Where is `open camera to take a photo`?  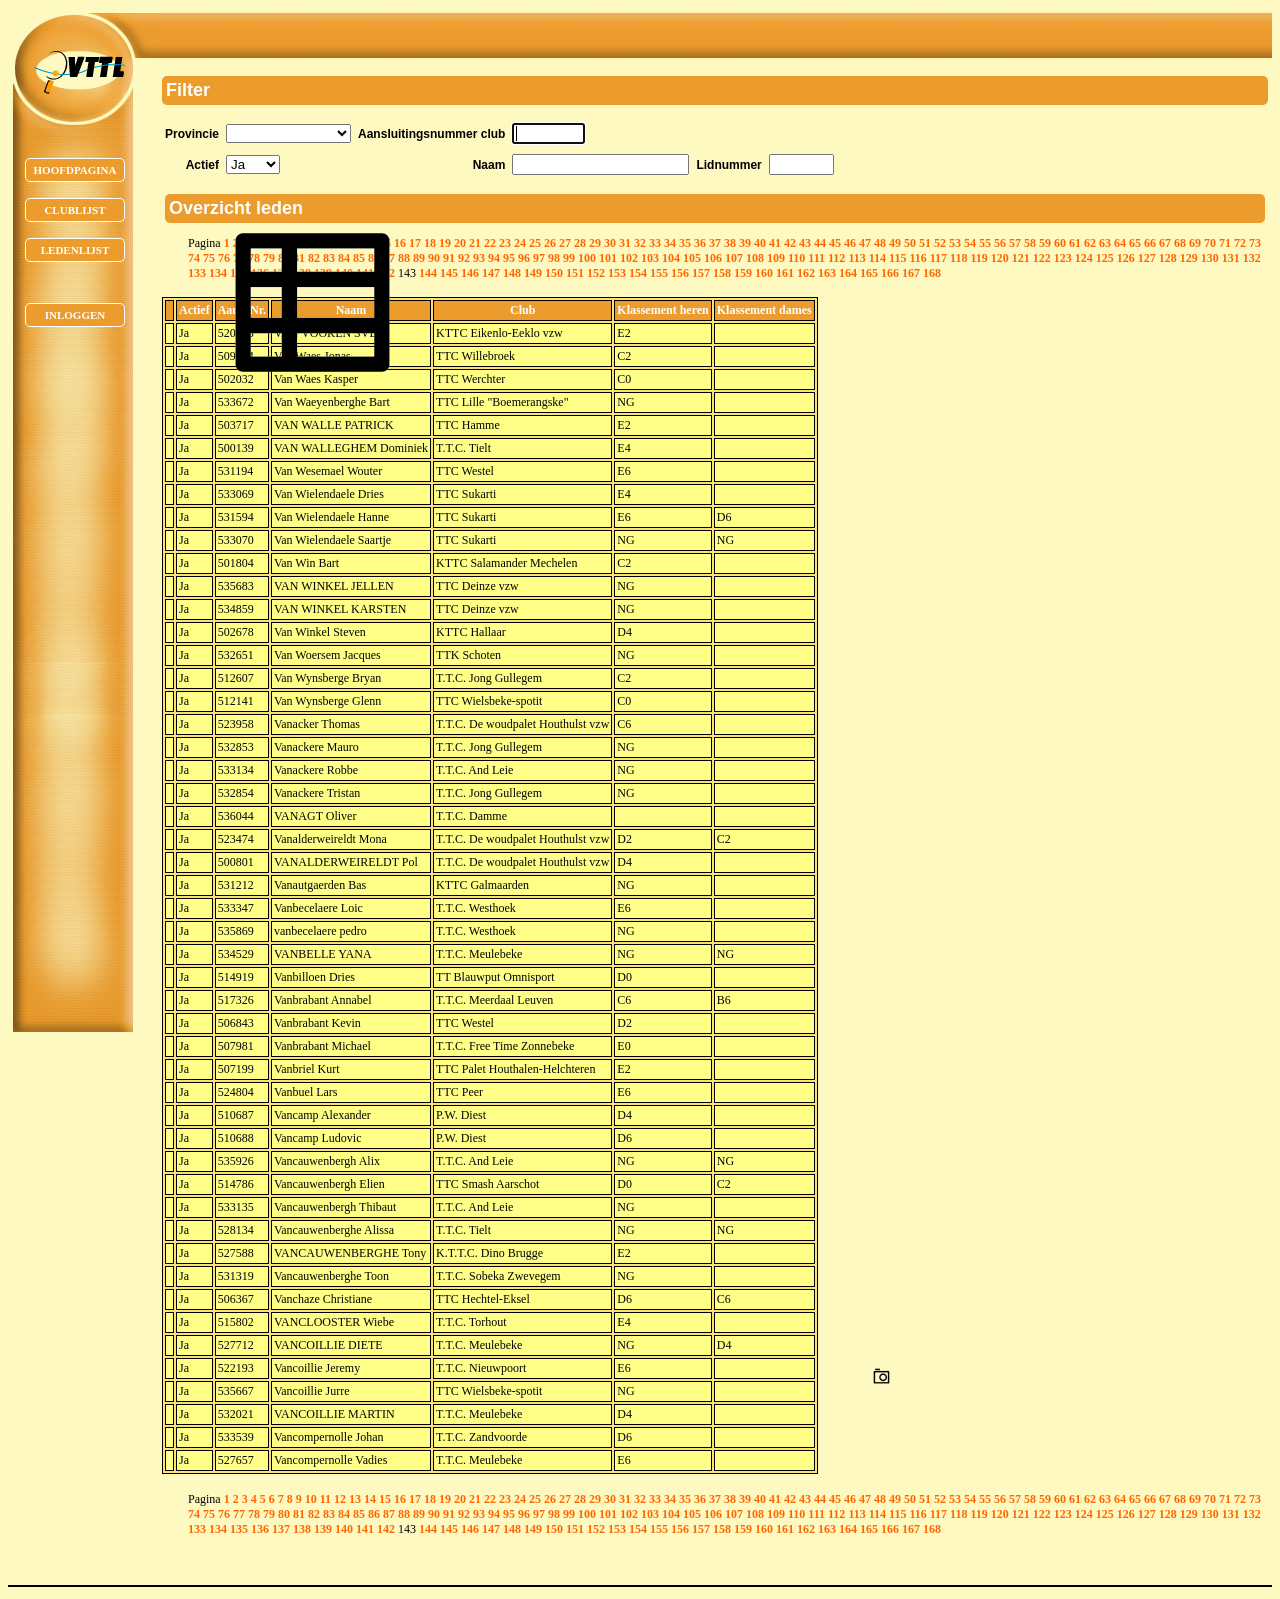
open camera to take a photo is located at coordinates (881, 1376).